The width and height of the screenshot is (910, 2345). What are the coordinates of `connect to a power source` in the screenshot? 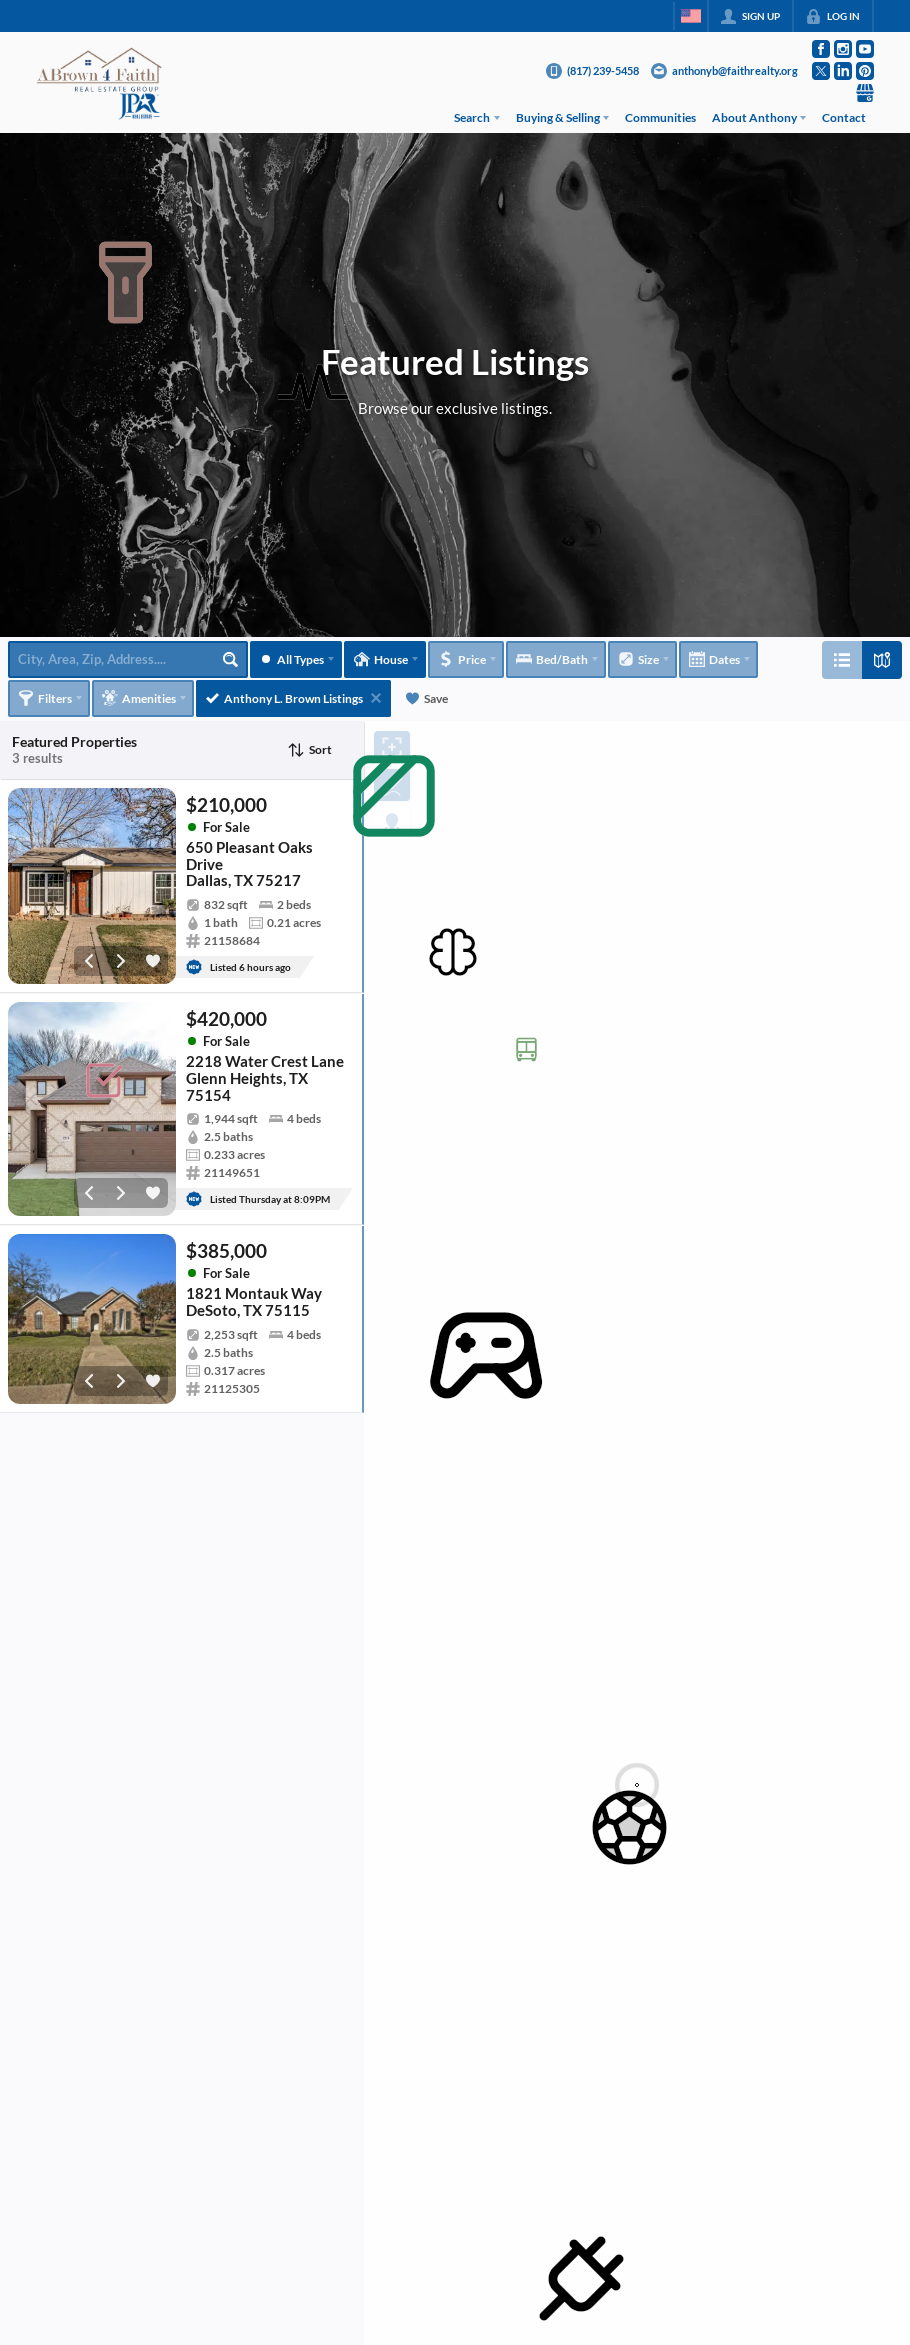 It's located at (580, 2280).